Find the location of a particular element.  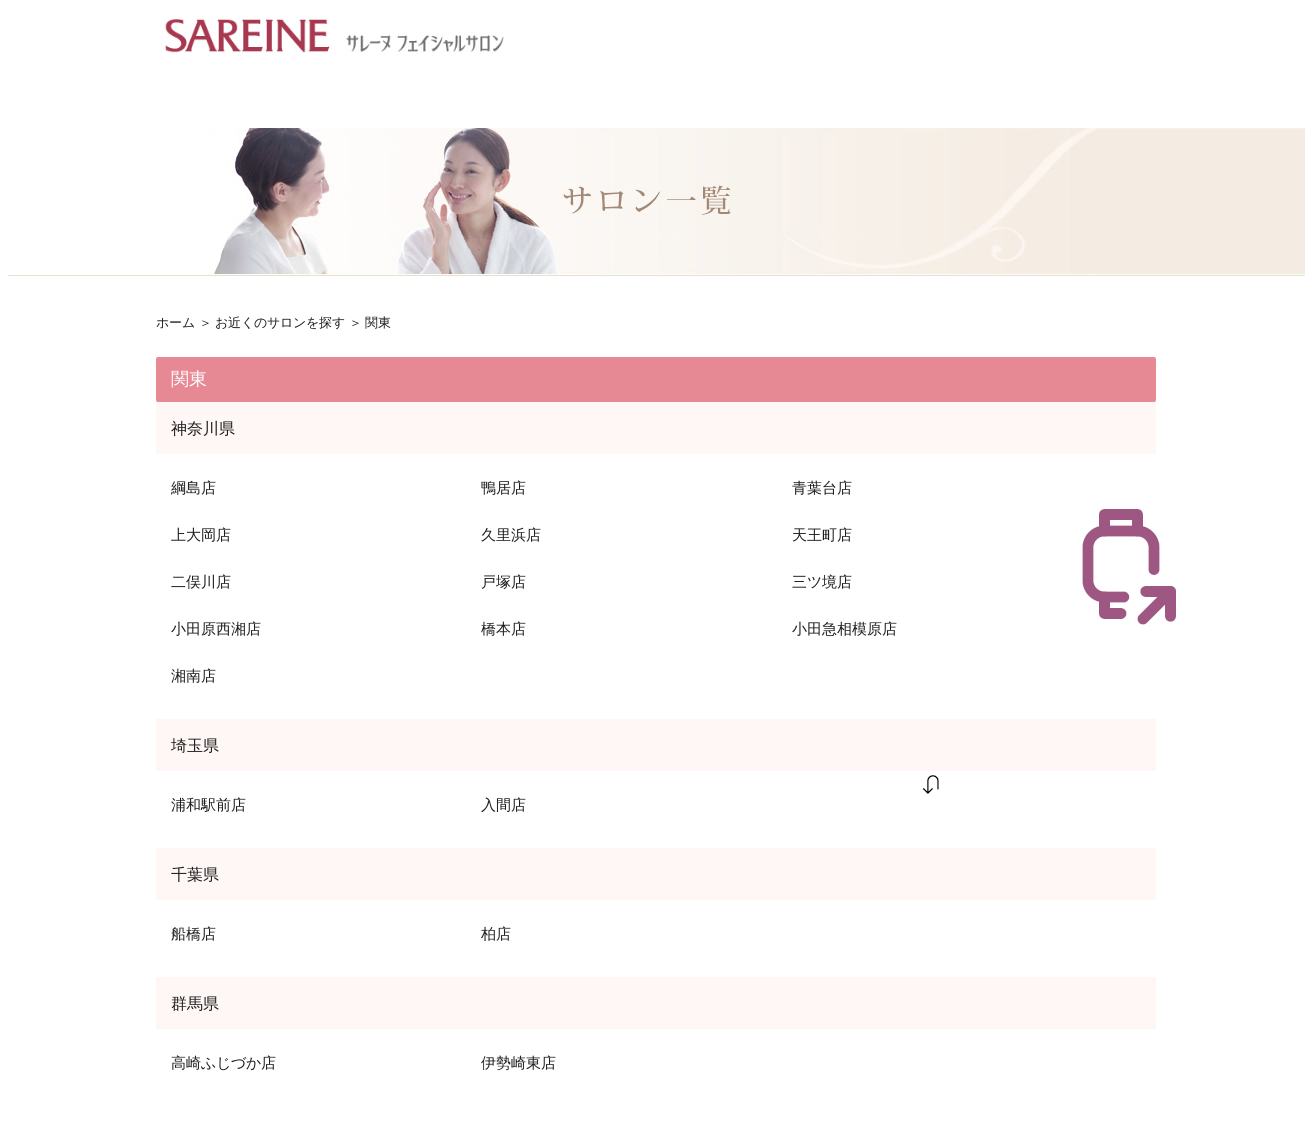

share content from your smartwatch is located at coordinates (1121, 564).